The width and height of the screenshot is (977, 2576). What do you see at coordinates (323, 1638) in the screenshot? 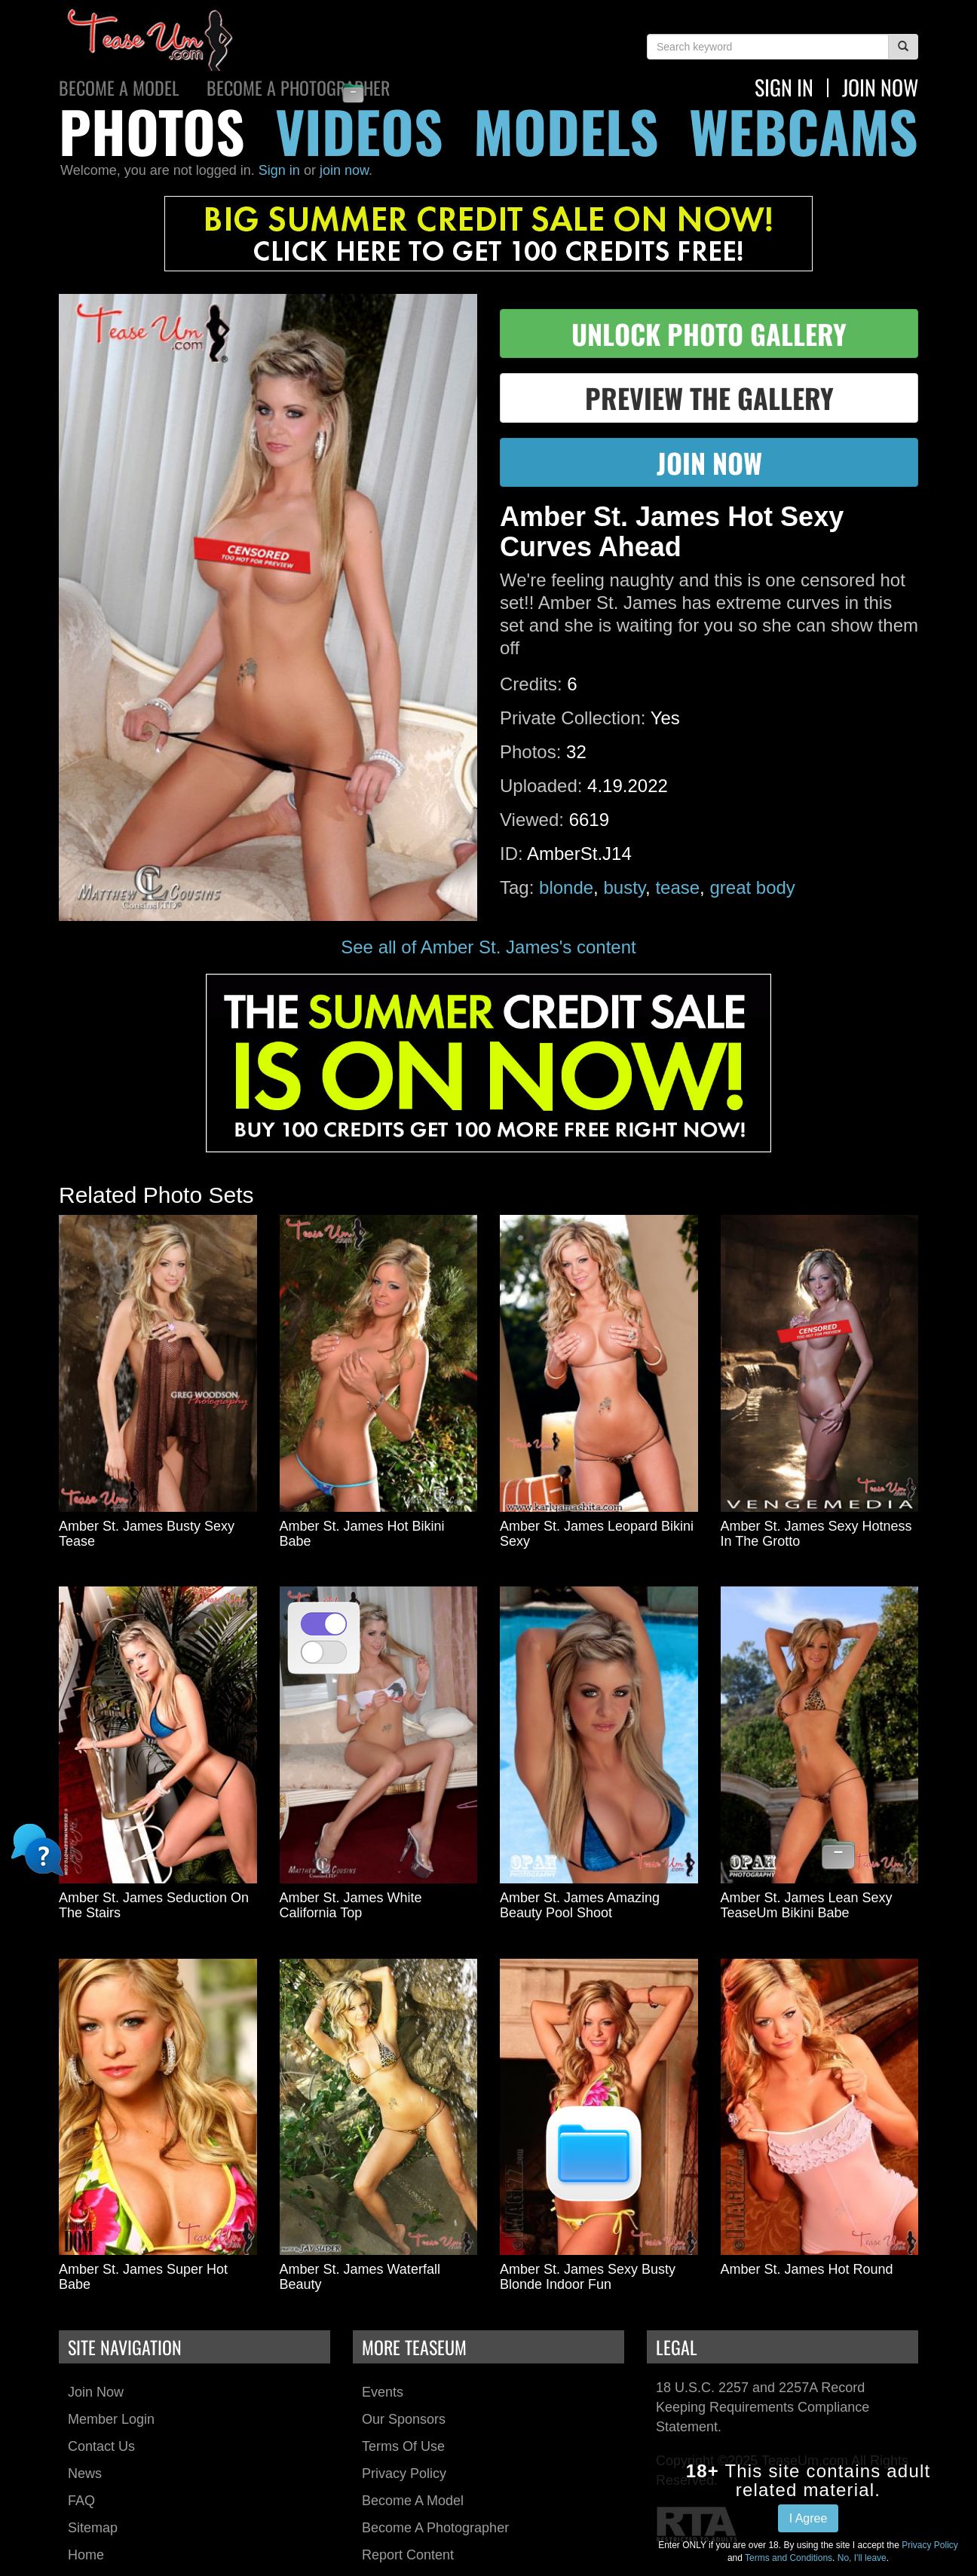
I see `open desktop preferences or settings` at bounding box center [323, 1638].